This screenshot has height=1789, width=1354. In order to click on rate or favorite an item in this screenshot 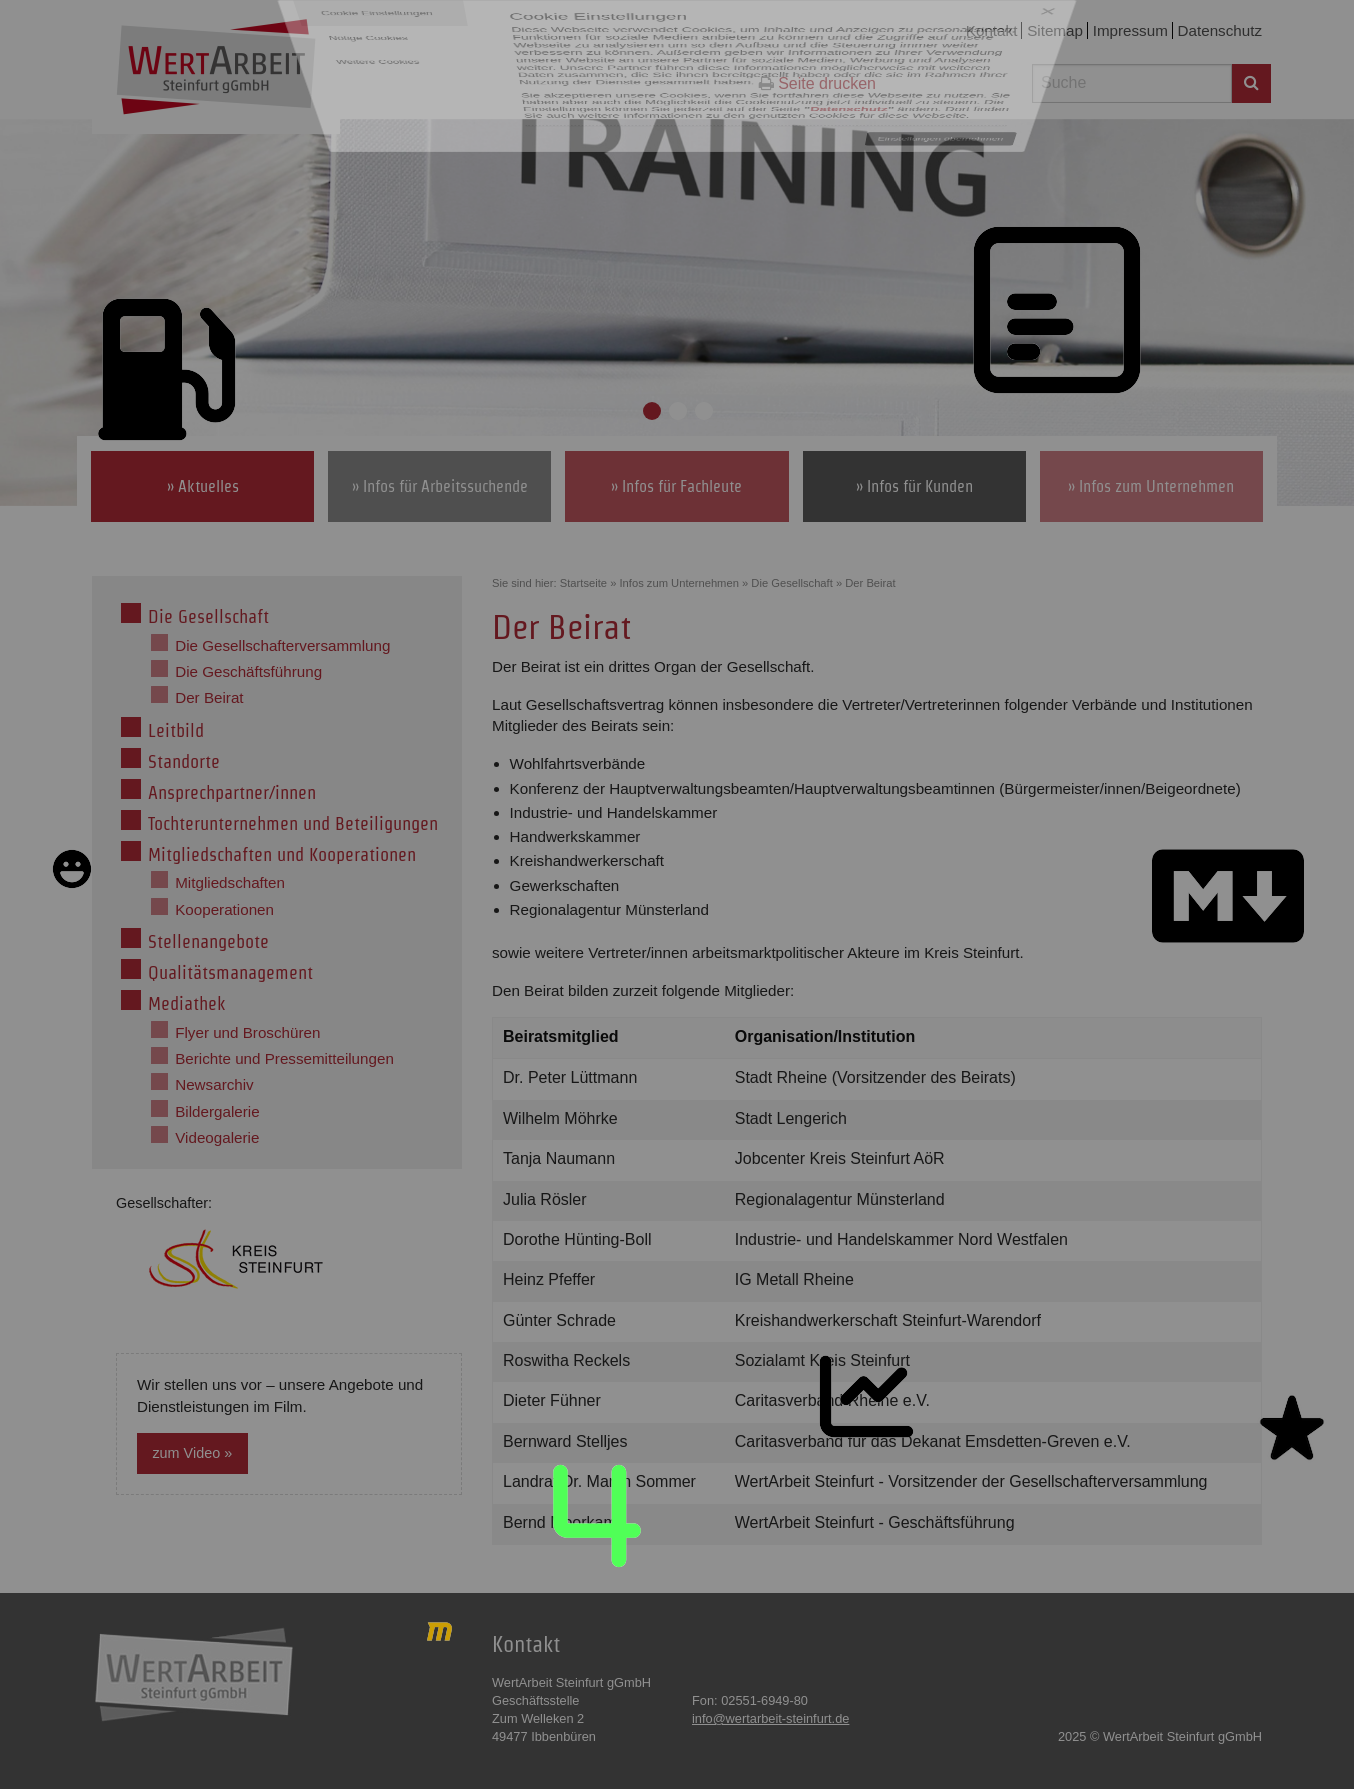, I will do `click(1292, 1426)`.